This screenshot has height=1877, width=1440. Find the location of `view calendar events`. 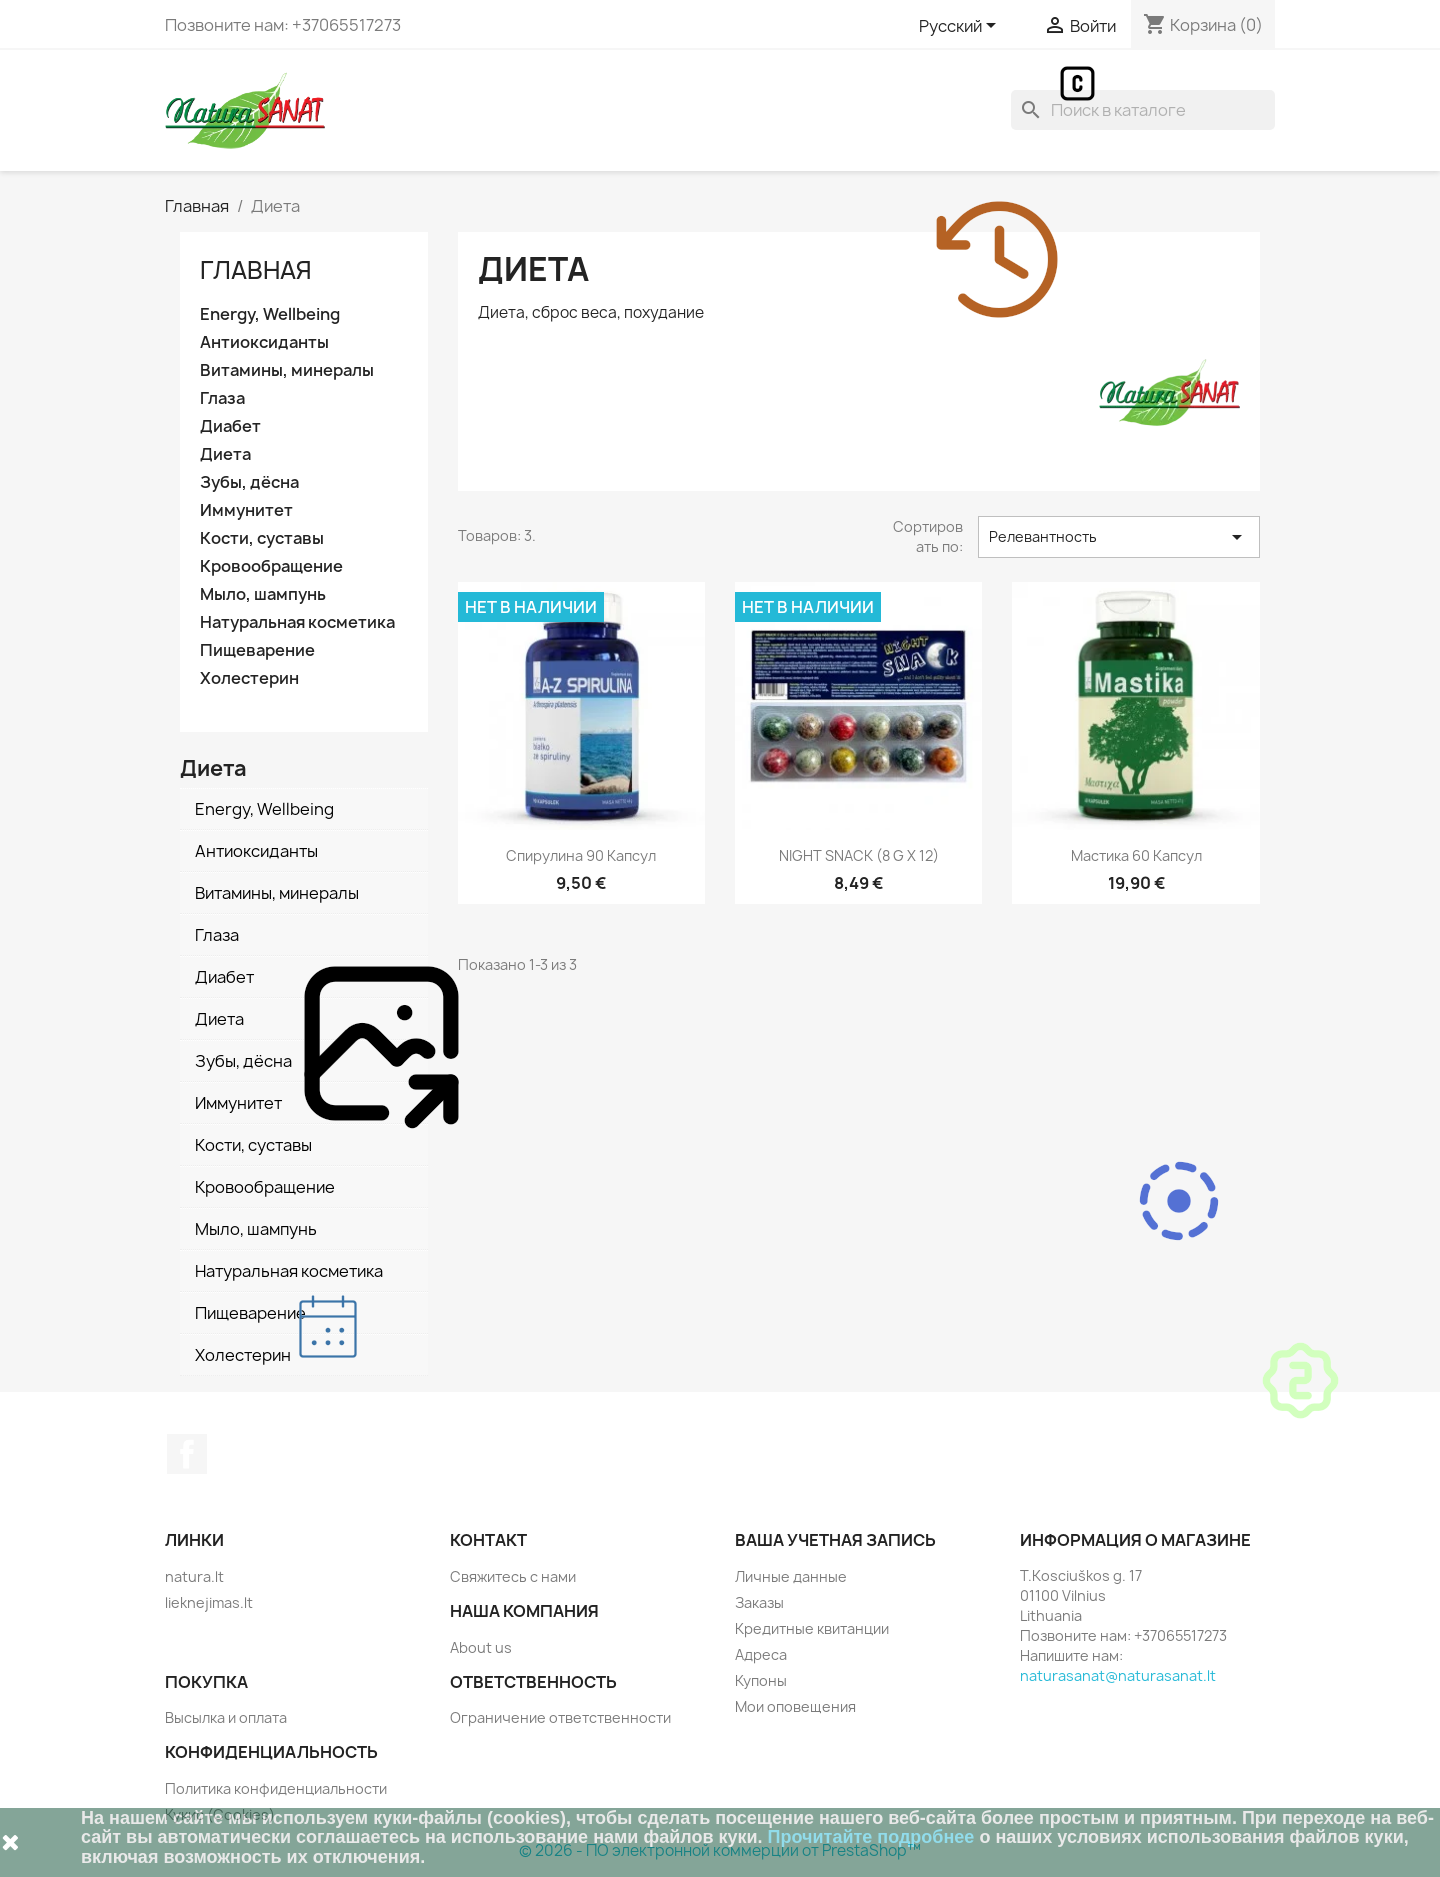

view calendar events is located at coordinates (328, 1329).